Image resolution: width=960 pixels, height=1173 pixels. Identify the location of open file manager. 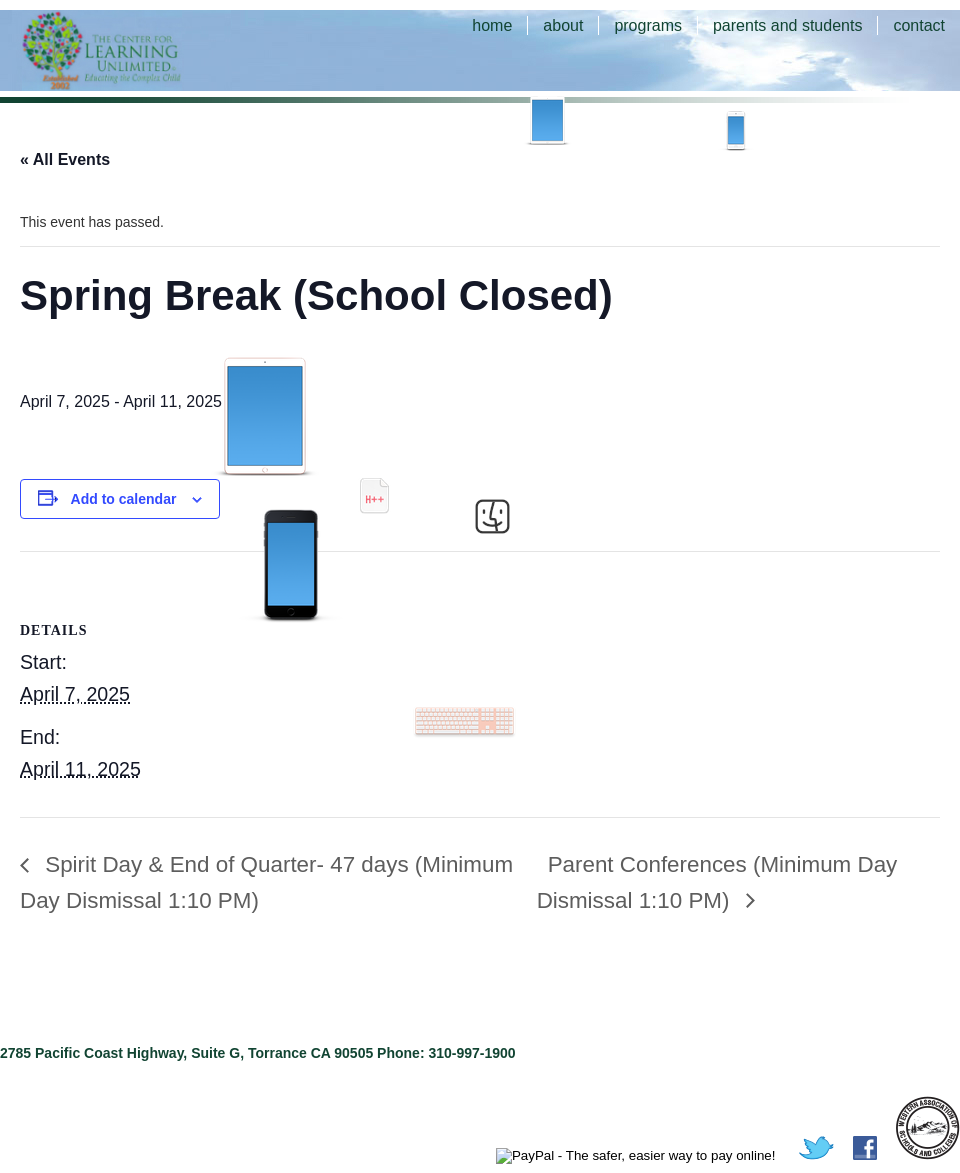
(492, 516).